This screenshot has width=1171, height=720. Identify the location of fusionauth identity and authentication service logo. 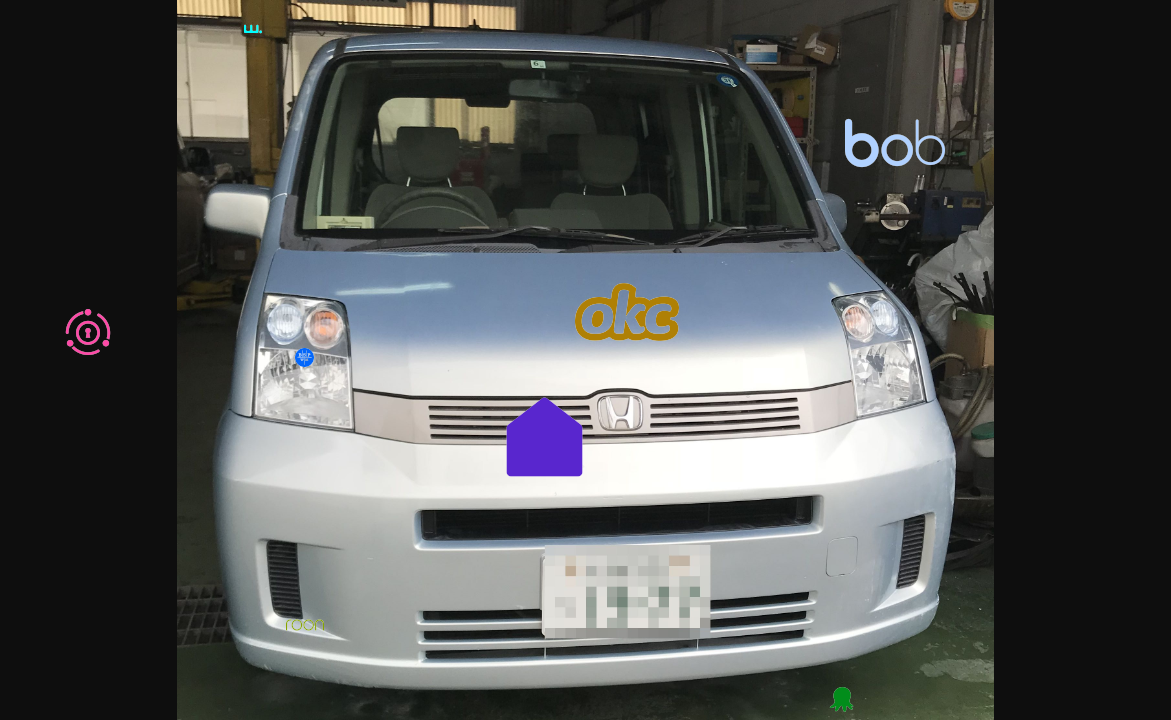
(88, 332).